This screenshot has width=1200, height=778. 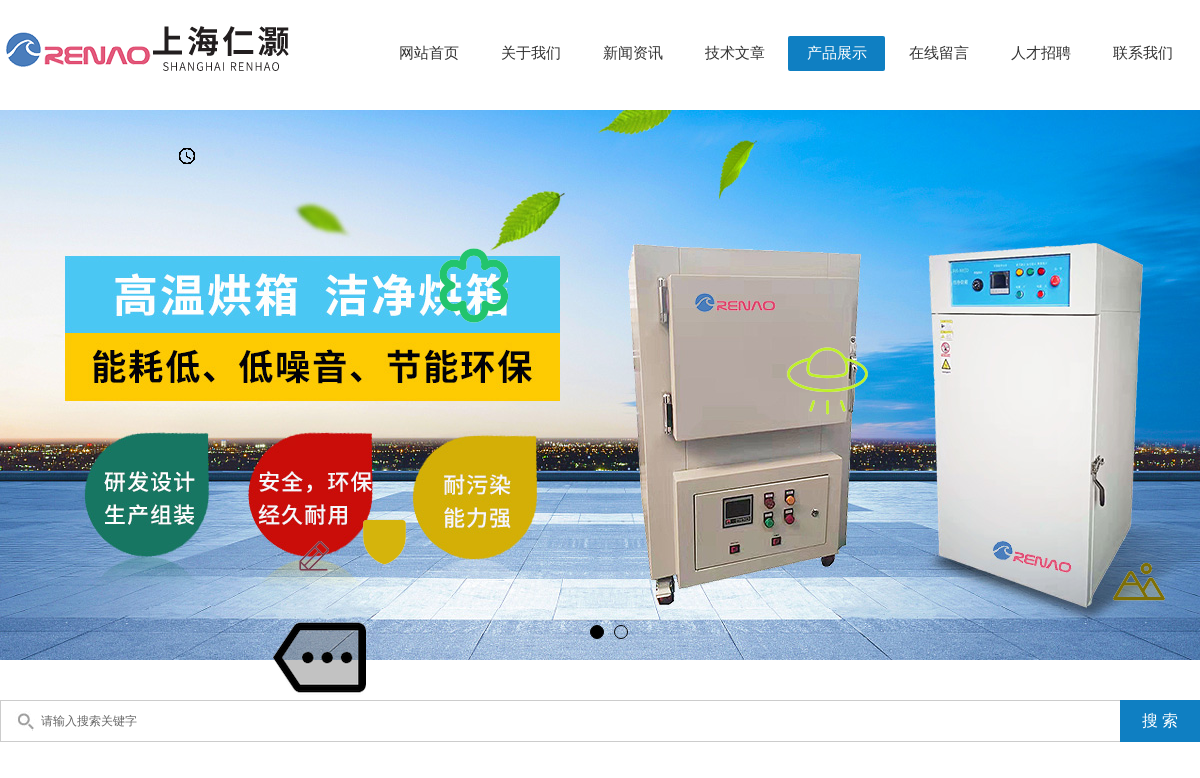 What do you see at coordinates (384, 539) in the screenshot?
I see `security or protection status indicator` at bounding box center [384, 539].